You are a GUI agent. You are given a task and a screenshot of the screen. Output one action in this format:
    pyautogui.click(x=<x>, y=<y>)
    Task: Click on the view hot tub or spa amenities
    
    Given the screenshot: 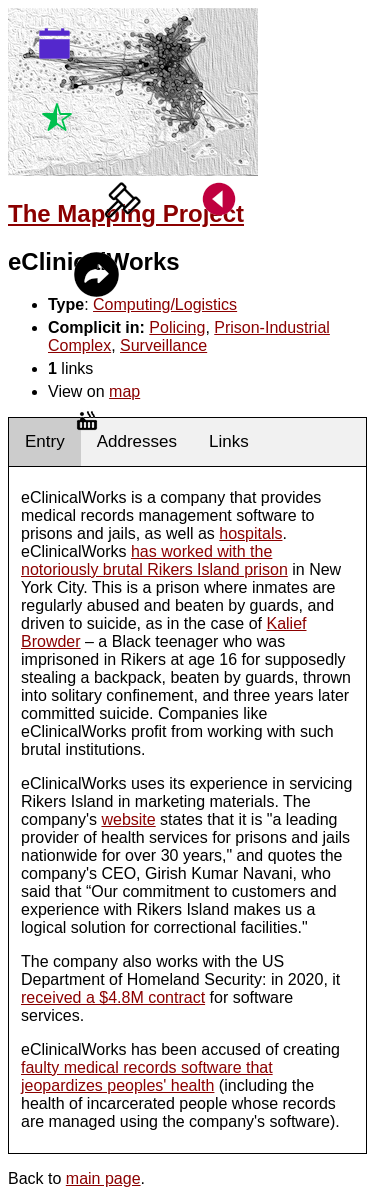 What is the action you would take?
    pyautogui.click(x=87, y=420)
    